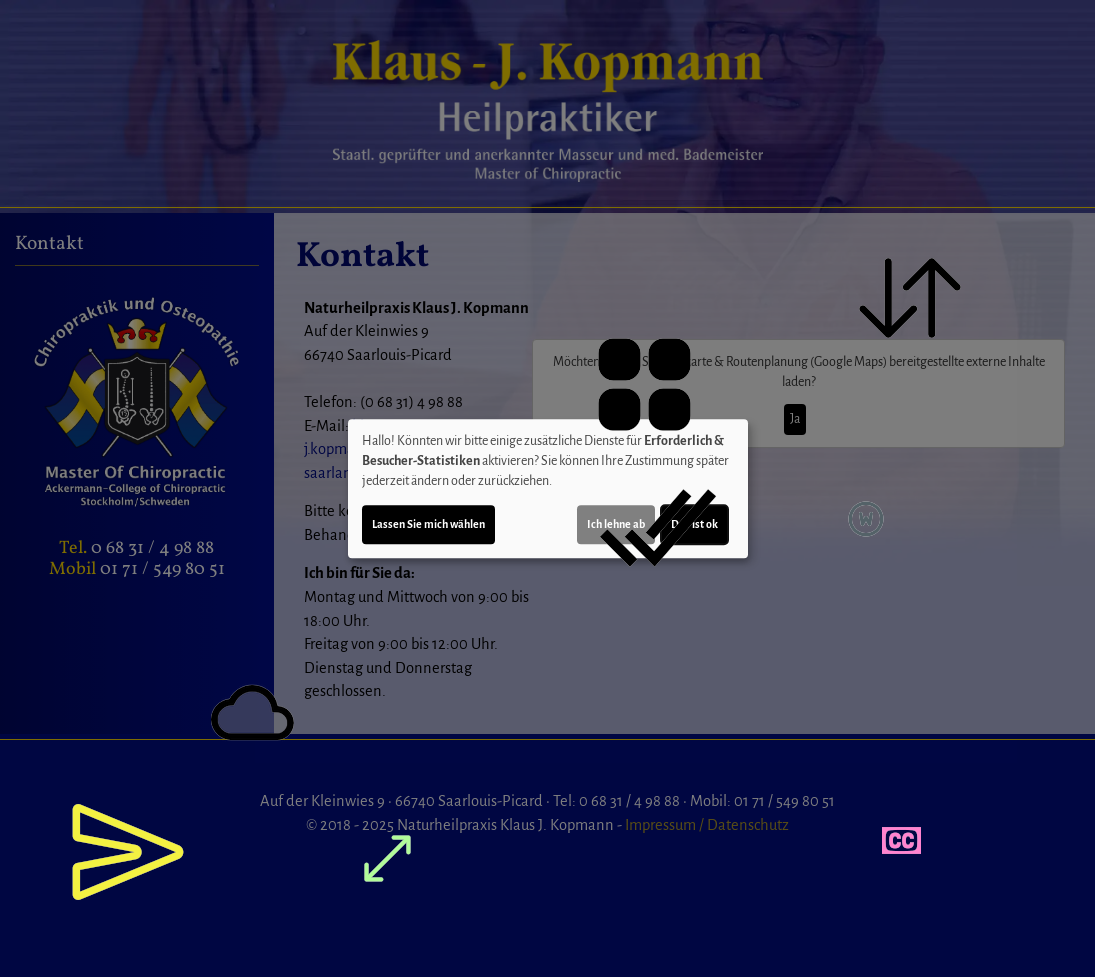 The image size is (1095, 977). Describe the element at coordinates (128, 852) in the screenshot. I see `send a message or email` at that location.